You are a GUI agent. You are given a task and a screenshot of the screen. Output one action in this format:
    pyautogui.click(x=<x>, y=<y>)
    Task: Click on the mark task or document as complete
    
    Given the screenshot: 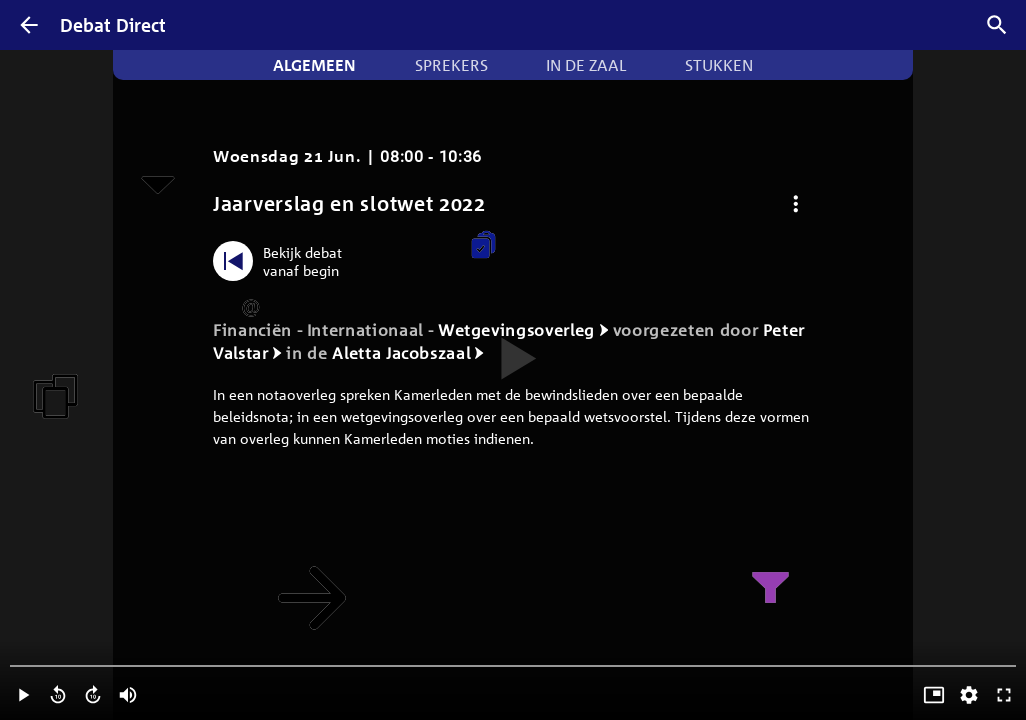 What is the action you would take?
    pyautogui.click(x=483, y=244)
    